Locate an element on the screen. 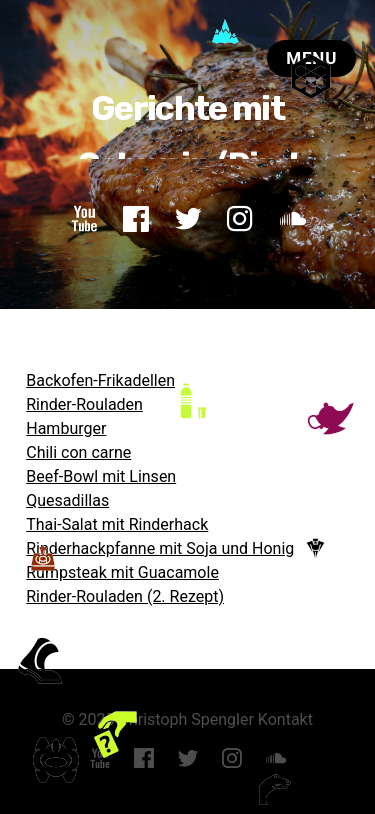 This screenshot has width=375, height=814. decorative mask or carnival costume icon is located at coordinates (56, 760).